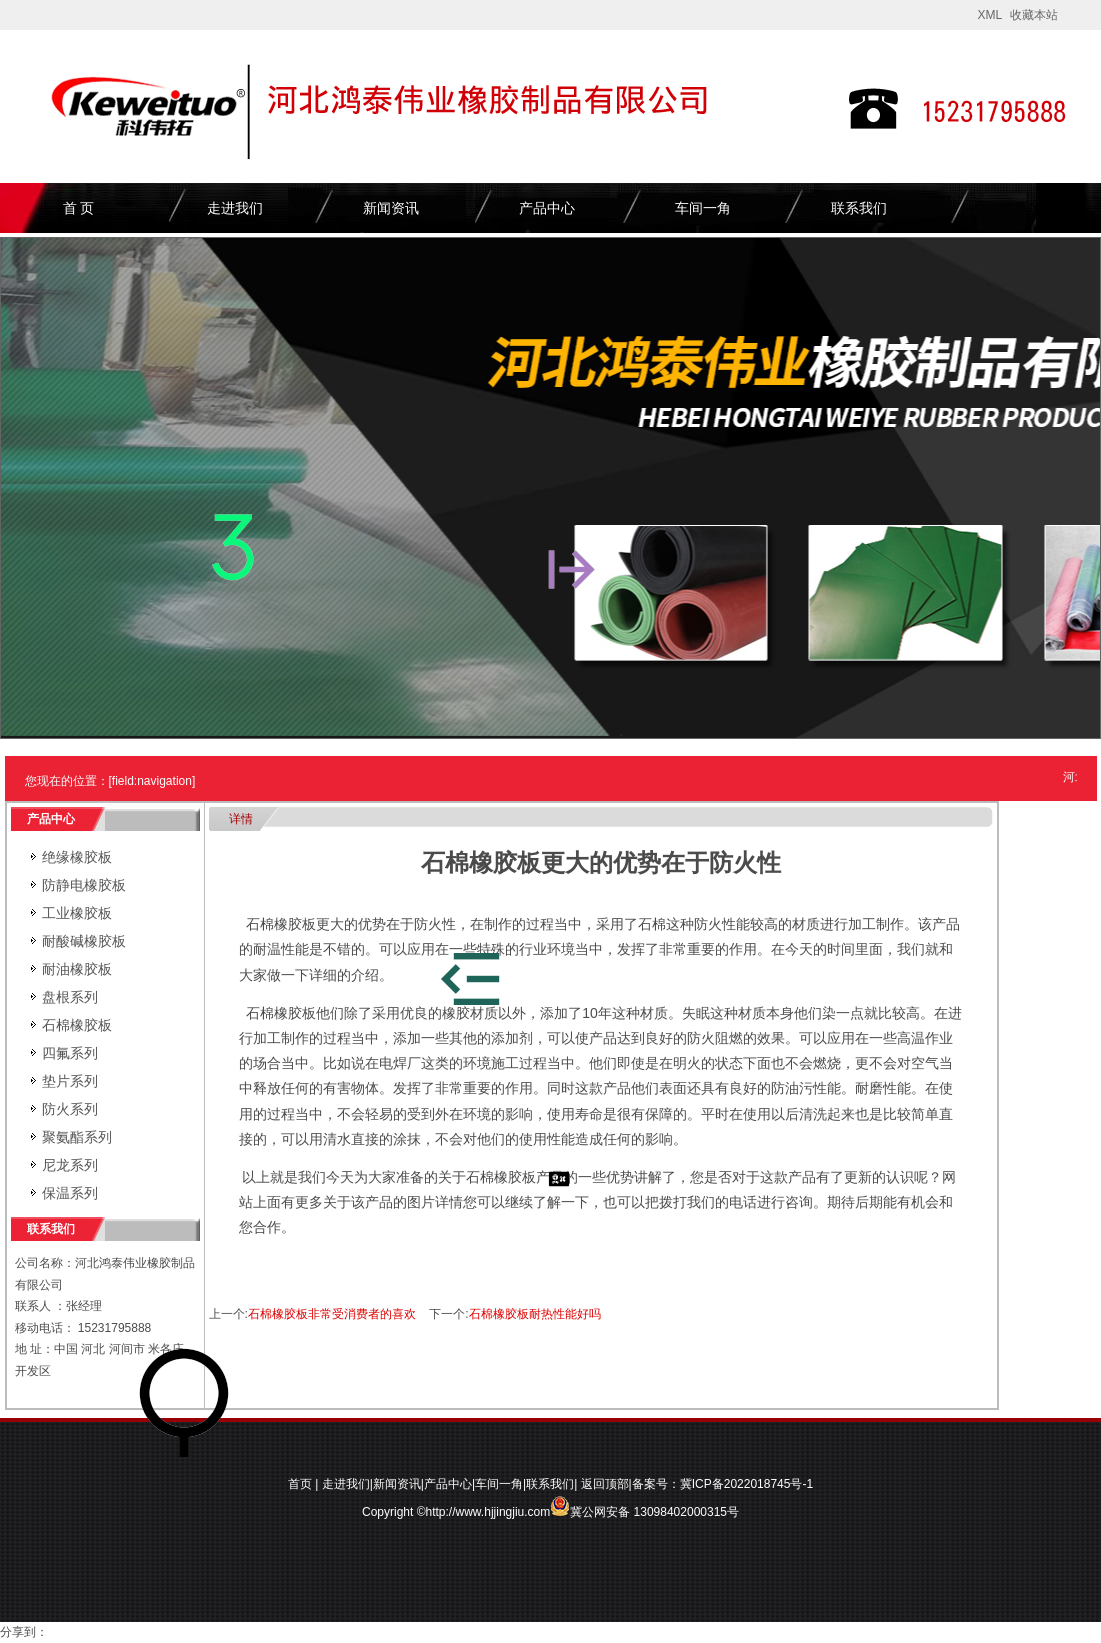 This screenshot has height=1643, width=1101. What do you see at coordinates (184, 1398) in the screenshot?
I see `mark a location on the map` at bounding box center [184, 1398].